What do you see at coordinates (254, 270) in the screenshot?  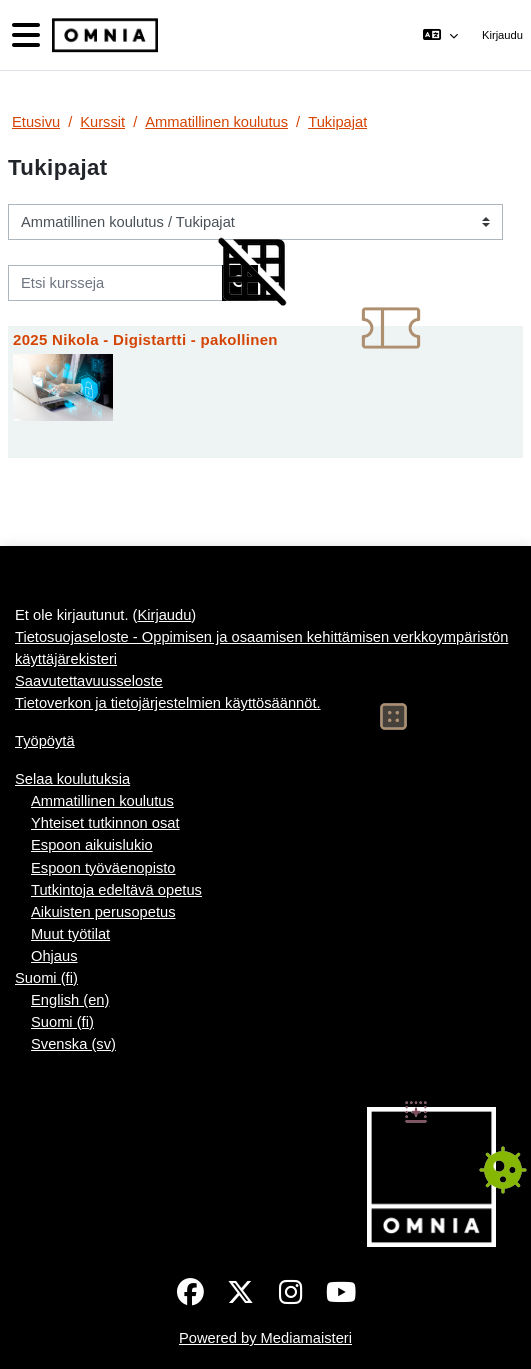 I see `disable grid view` at bounding box center [254, 270].